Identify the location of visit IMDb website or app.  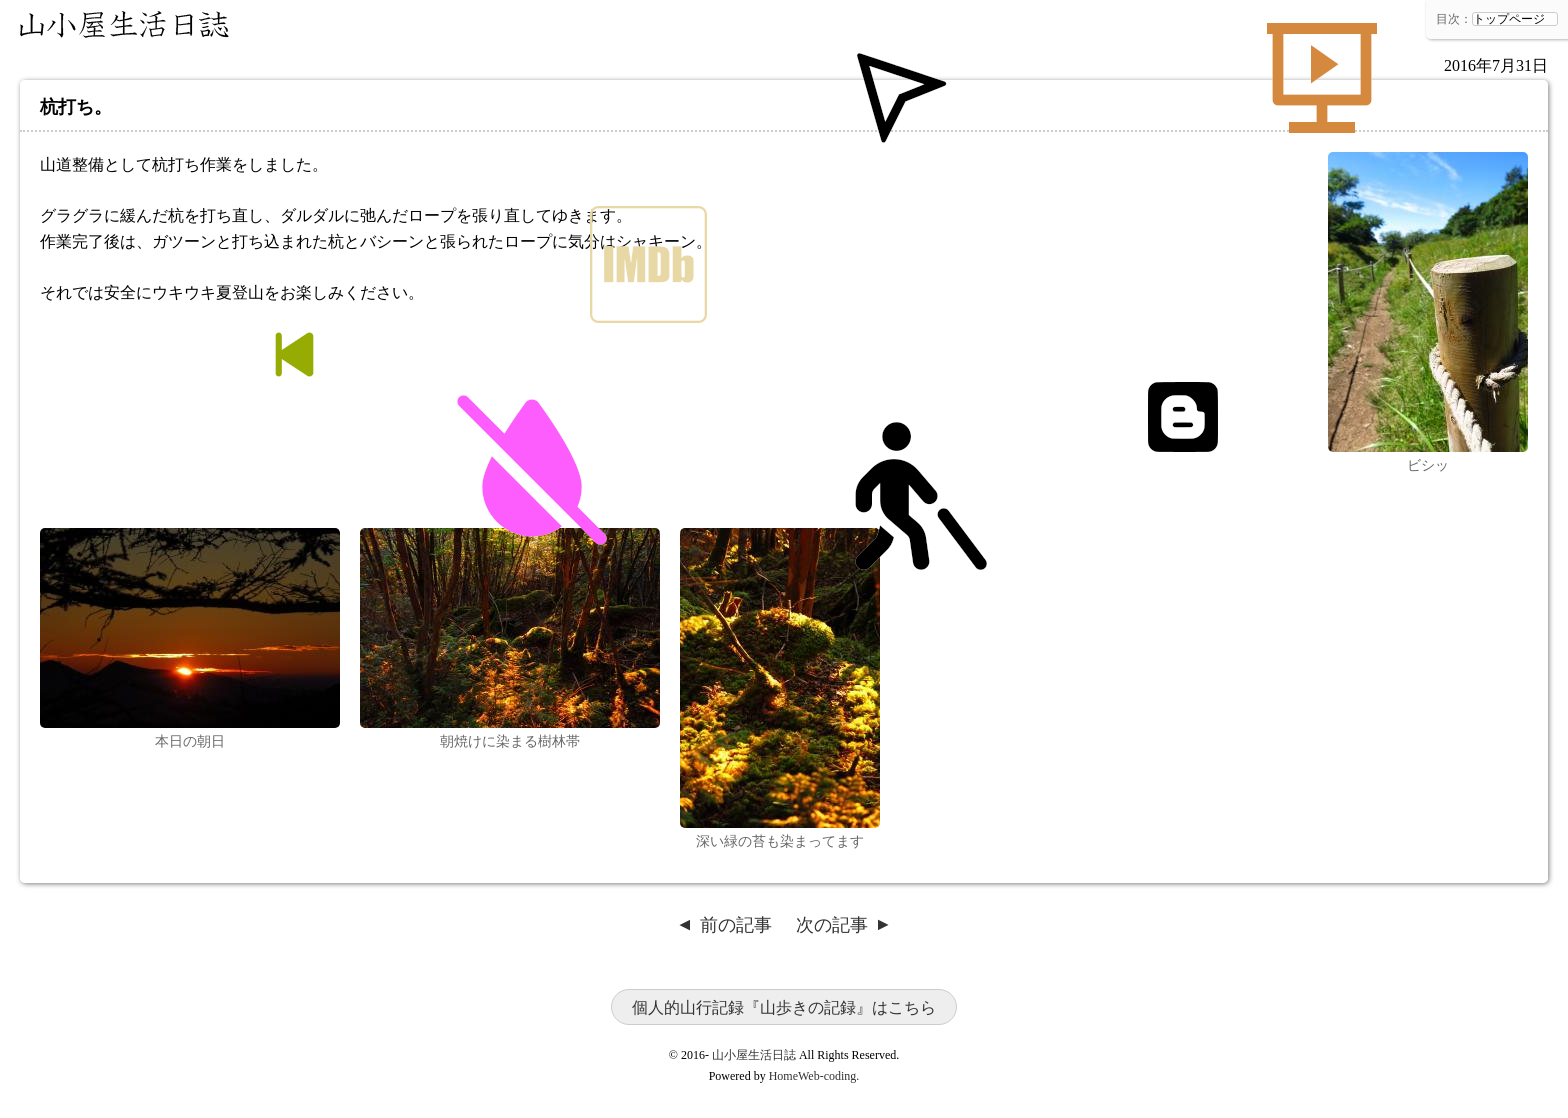
(648, 264).